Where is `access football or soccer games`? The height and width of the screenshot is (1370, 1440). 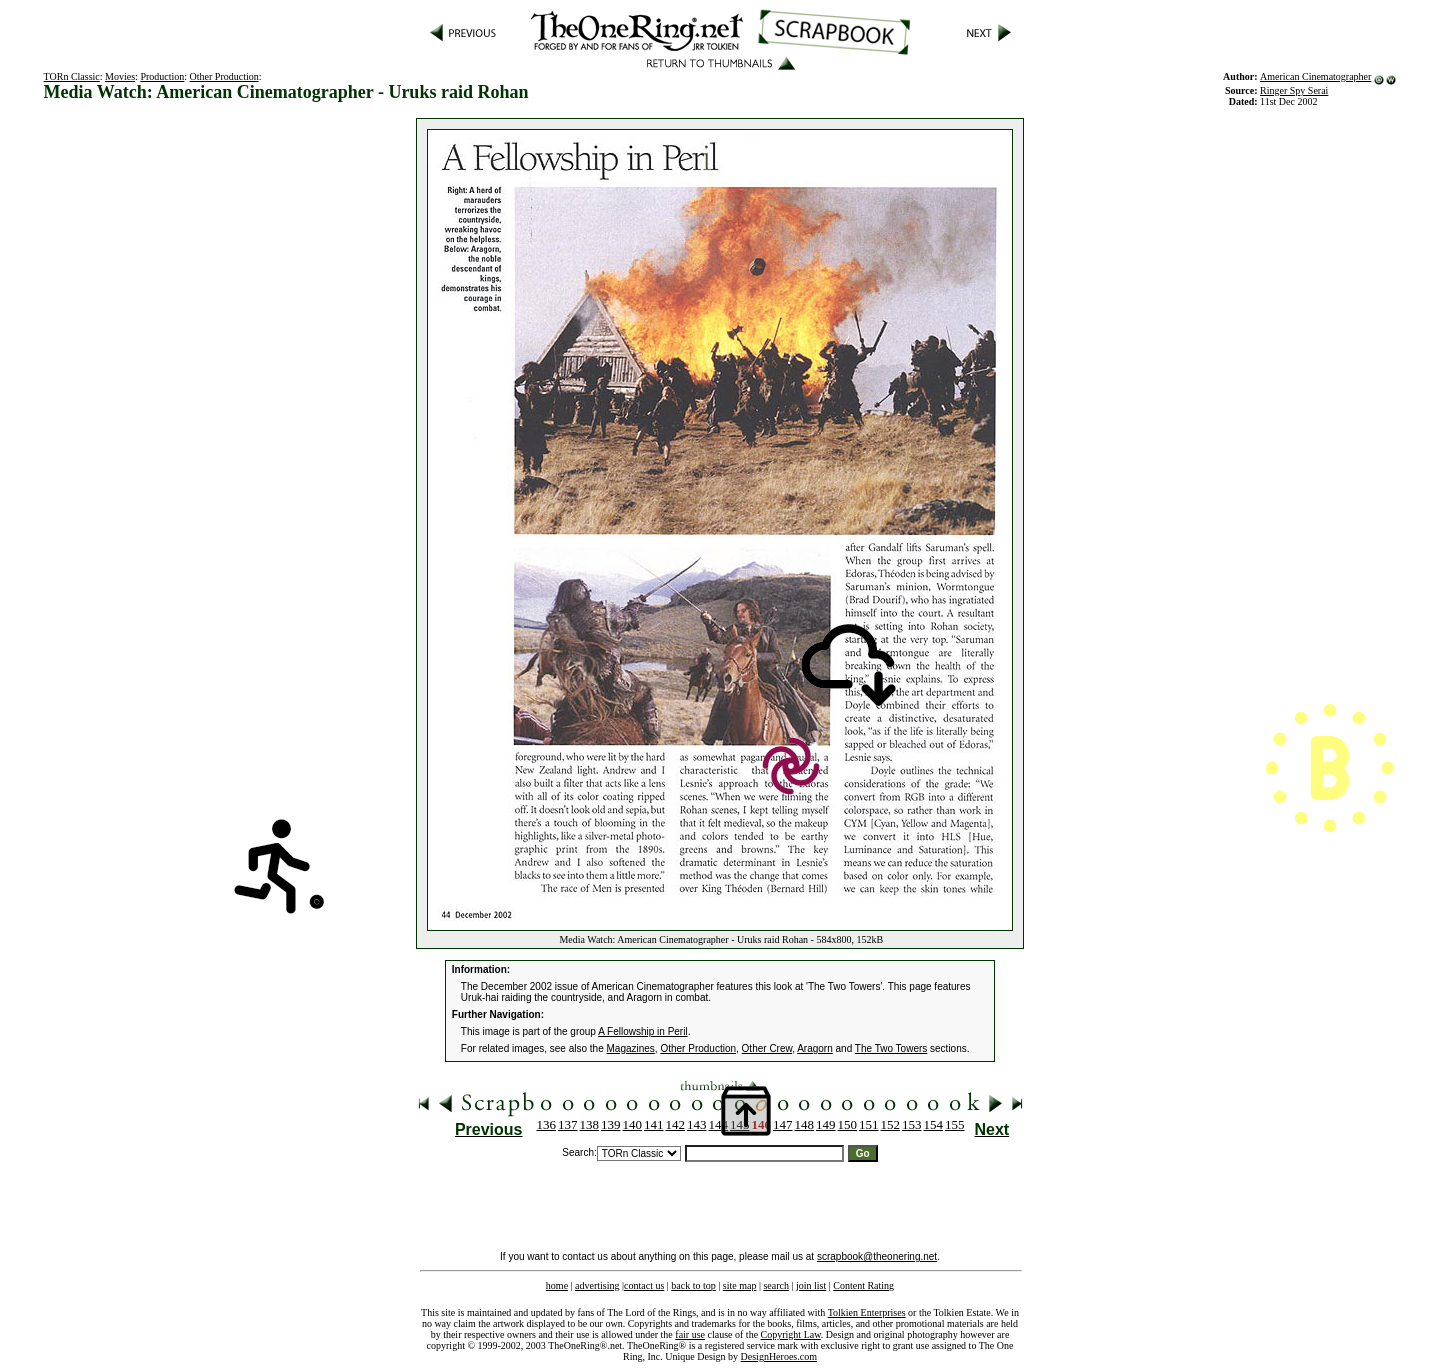
access football or soccer games is located at coordinates (281, 866).